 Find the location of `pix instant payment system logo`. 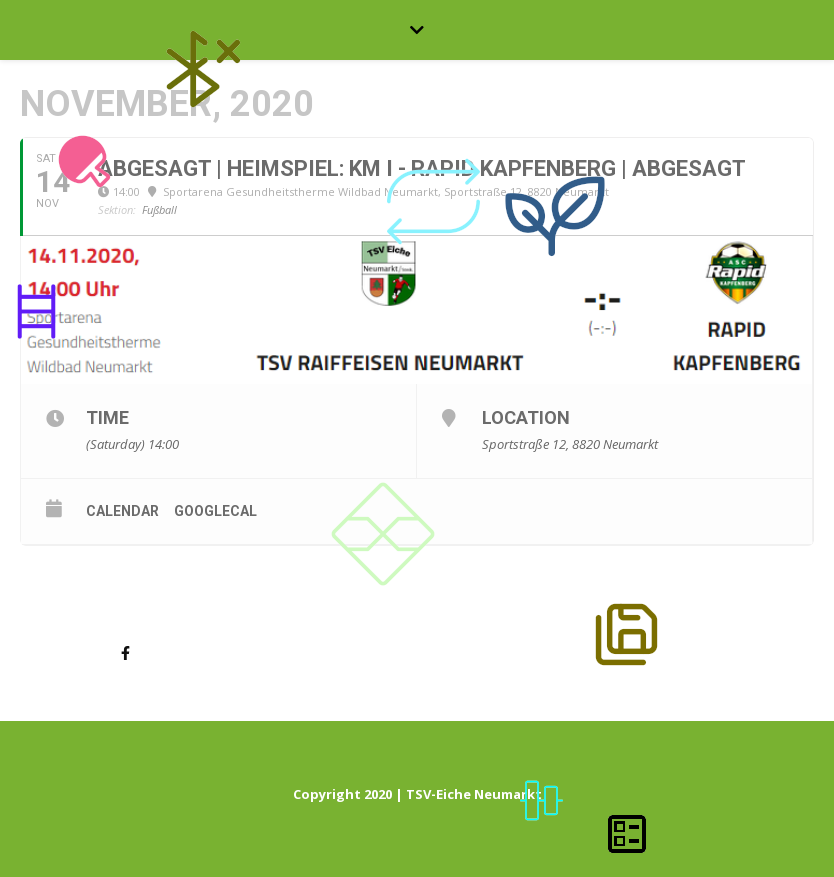

pix instant payment system logo is located at coordinates (383, 534).